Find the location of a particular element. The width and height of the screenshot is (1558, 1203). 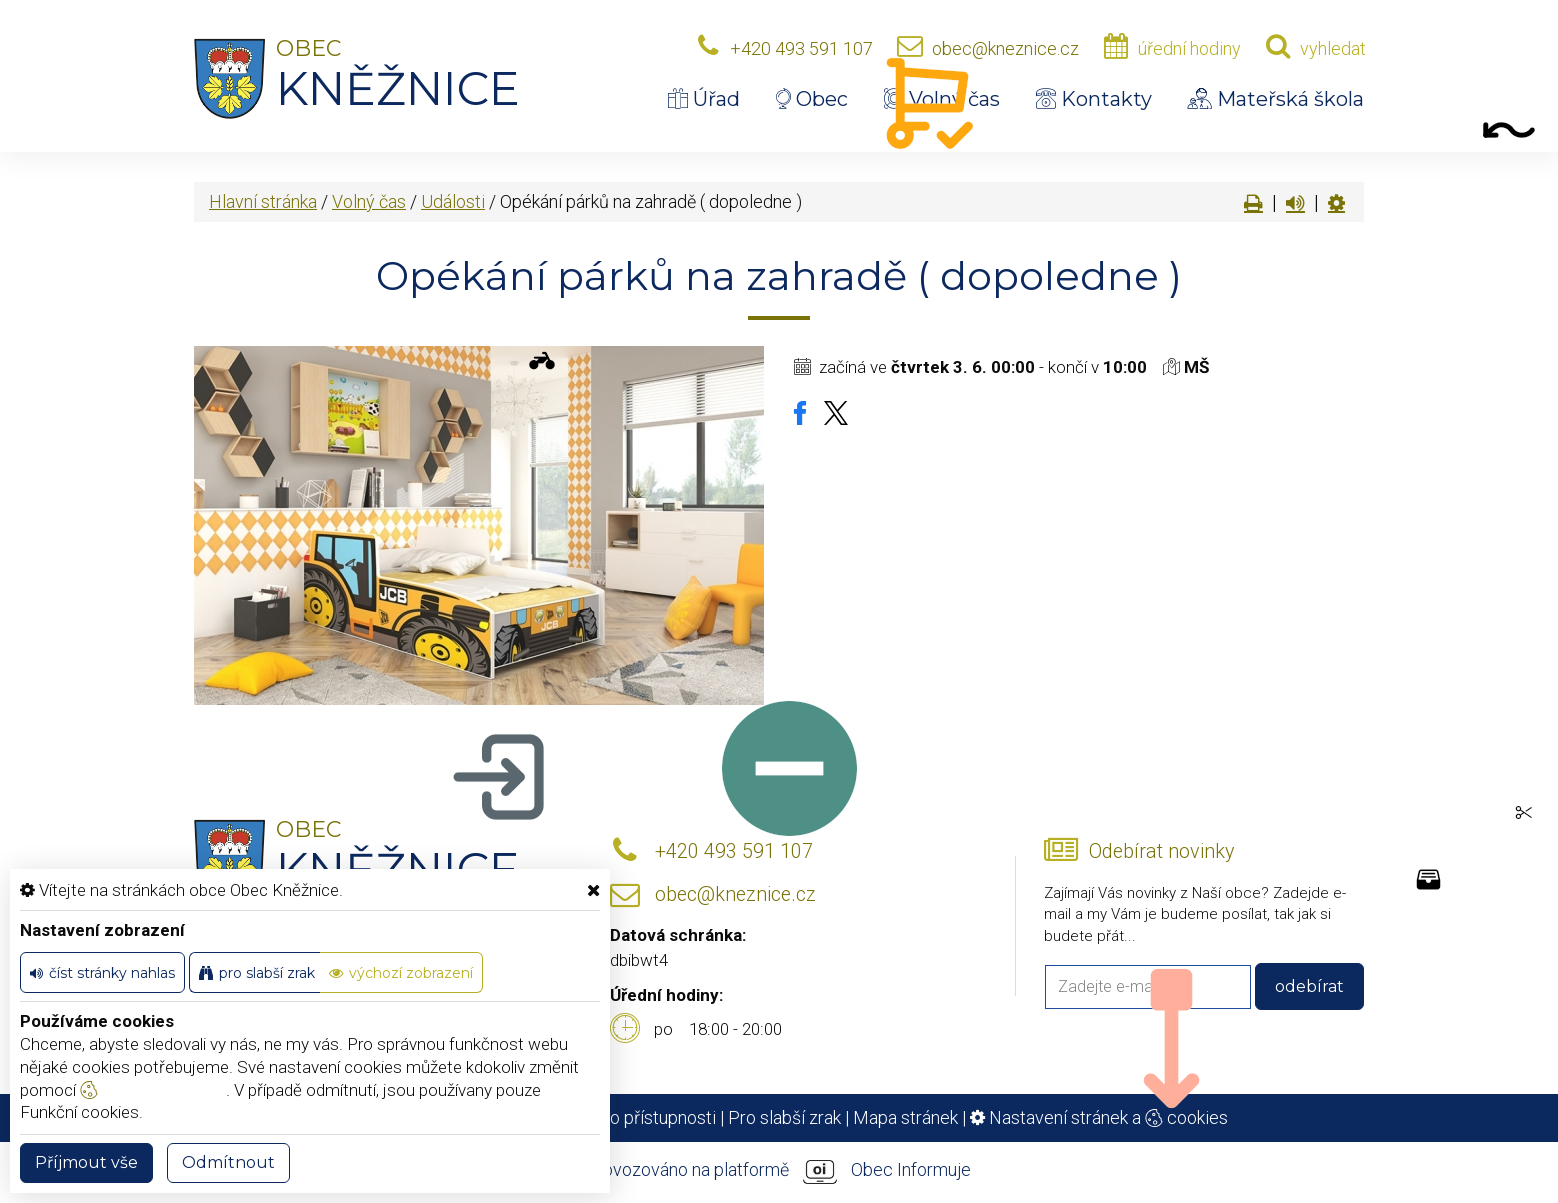

remove an item from a list is located at coordinates (789, 768).